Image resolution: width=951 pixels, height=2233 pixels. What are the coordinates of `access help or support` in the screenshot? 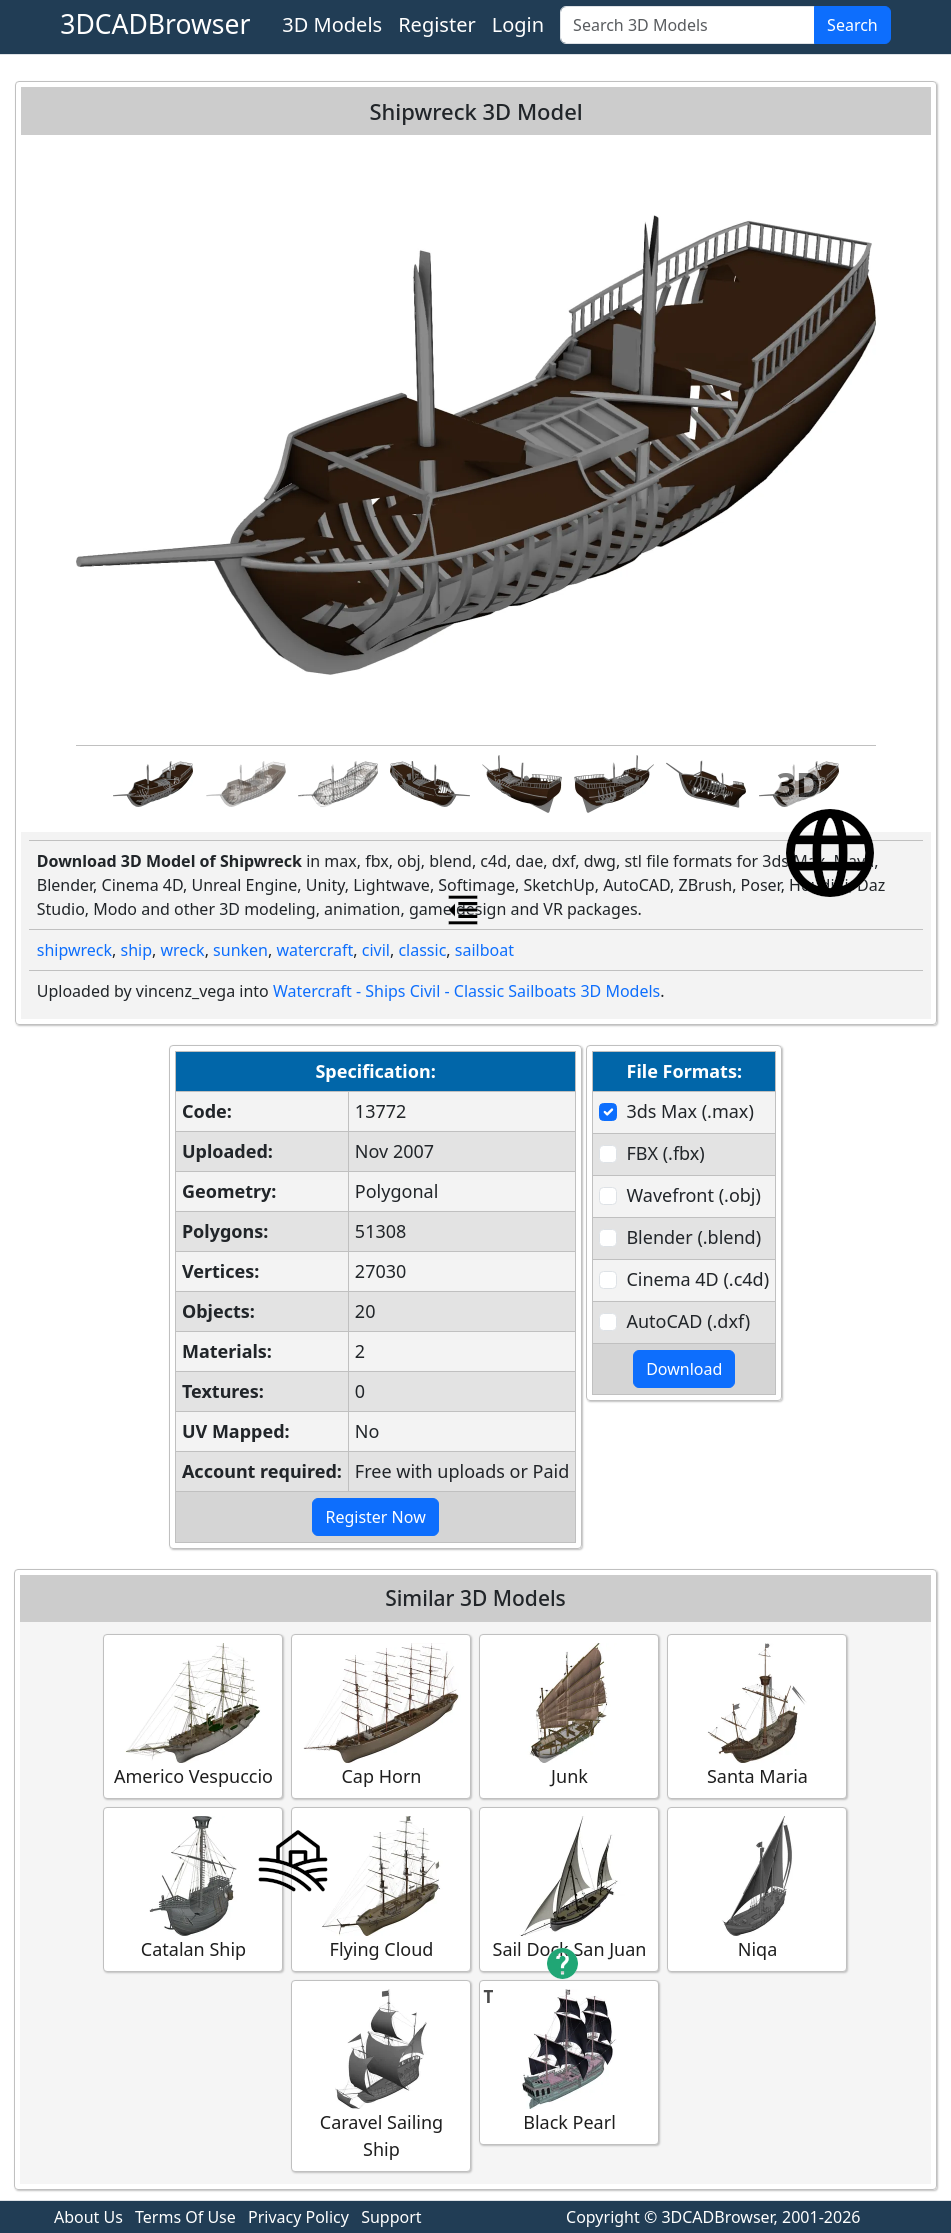 It's located at (562, 1963).